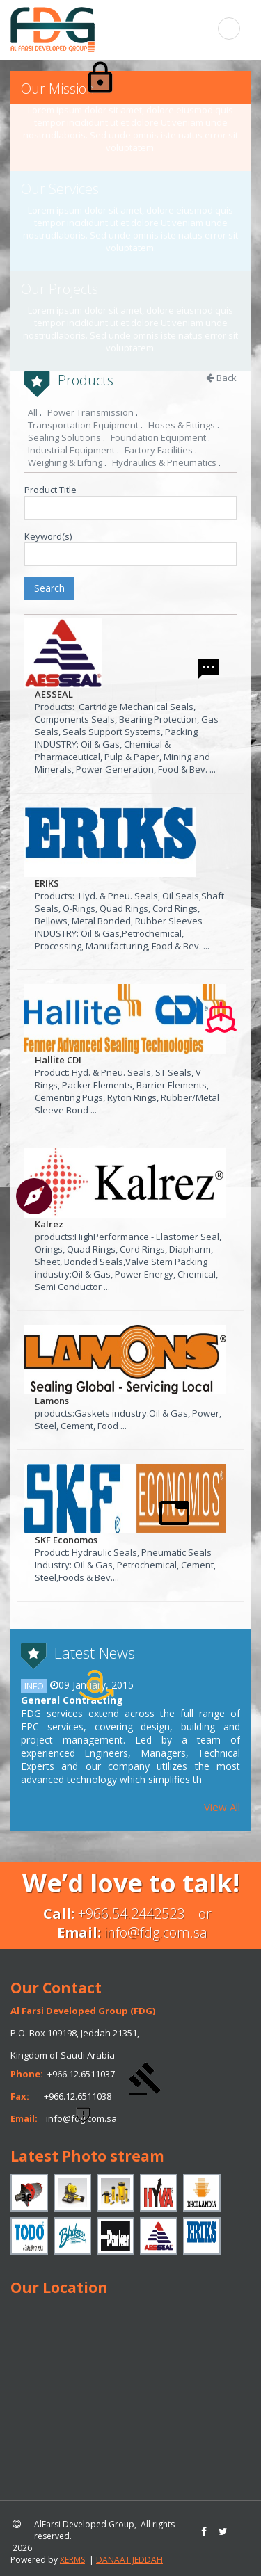  Describe the element at coordinates (221, 1017) in the screenshot. I see `access shipping or delivery options` at that location.